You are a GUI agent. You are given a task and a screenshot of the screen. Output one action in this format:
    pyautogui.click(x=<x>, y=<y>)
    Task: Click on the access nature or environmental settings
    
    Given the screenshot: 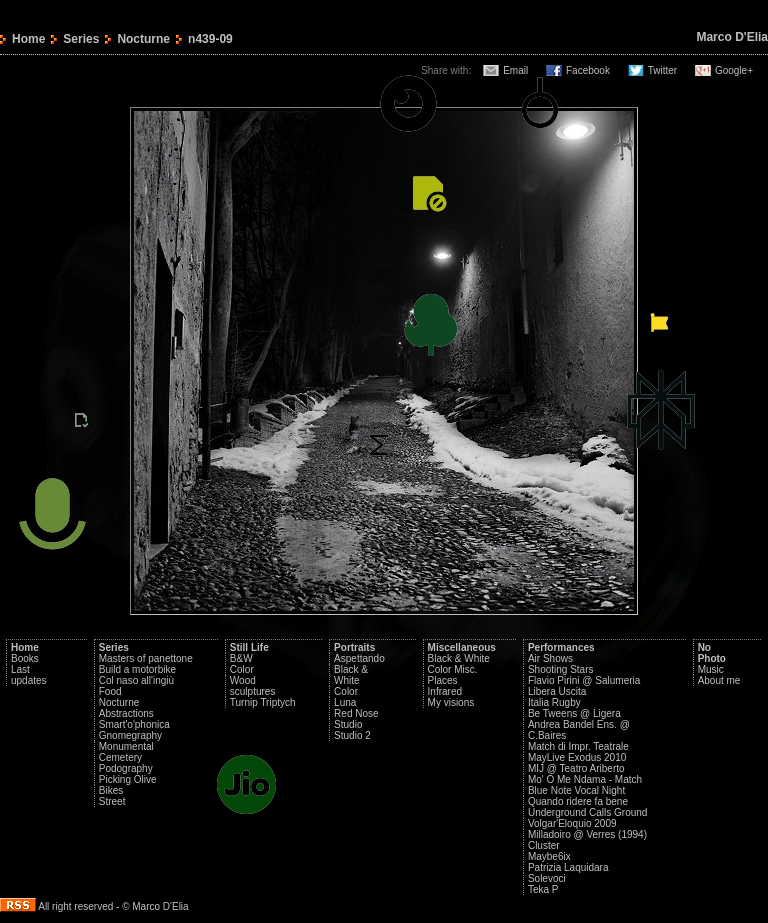 What is the action you would take?
    pyautogui.click(x=431, y=326)
    